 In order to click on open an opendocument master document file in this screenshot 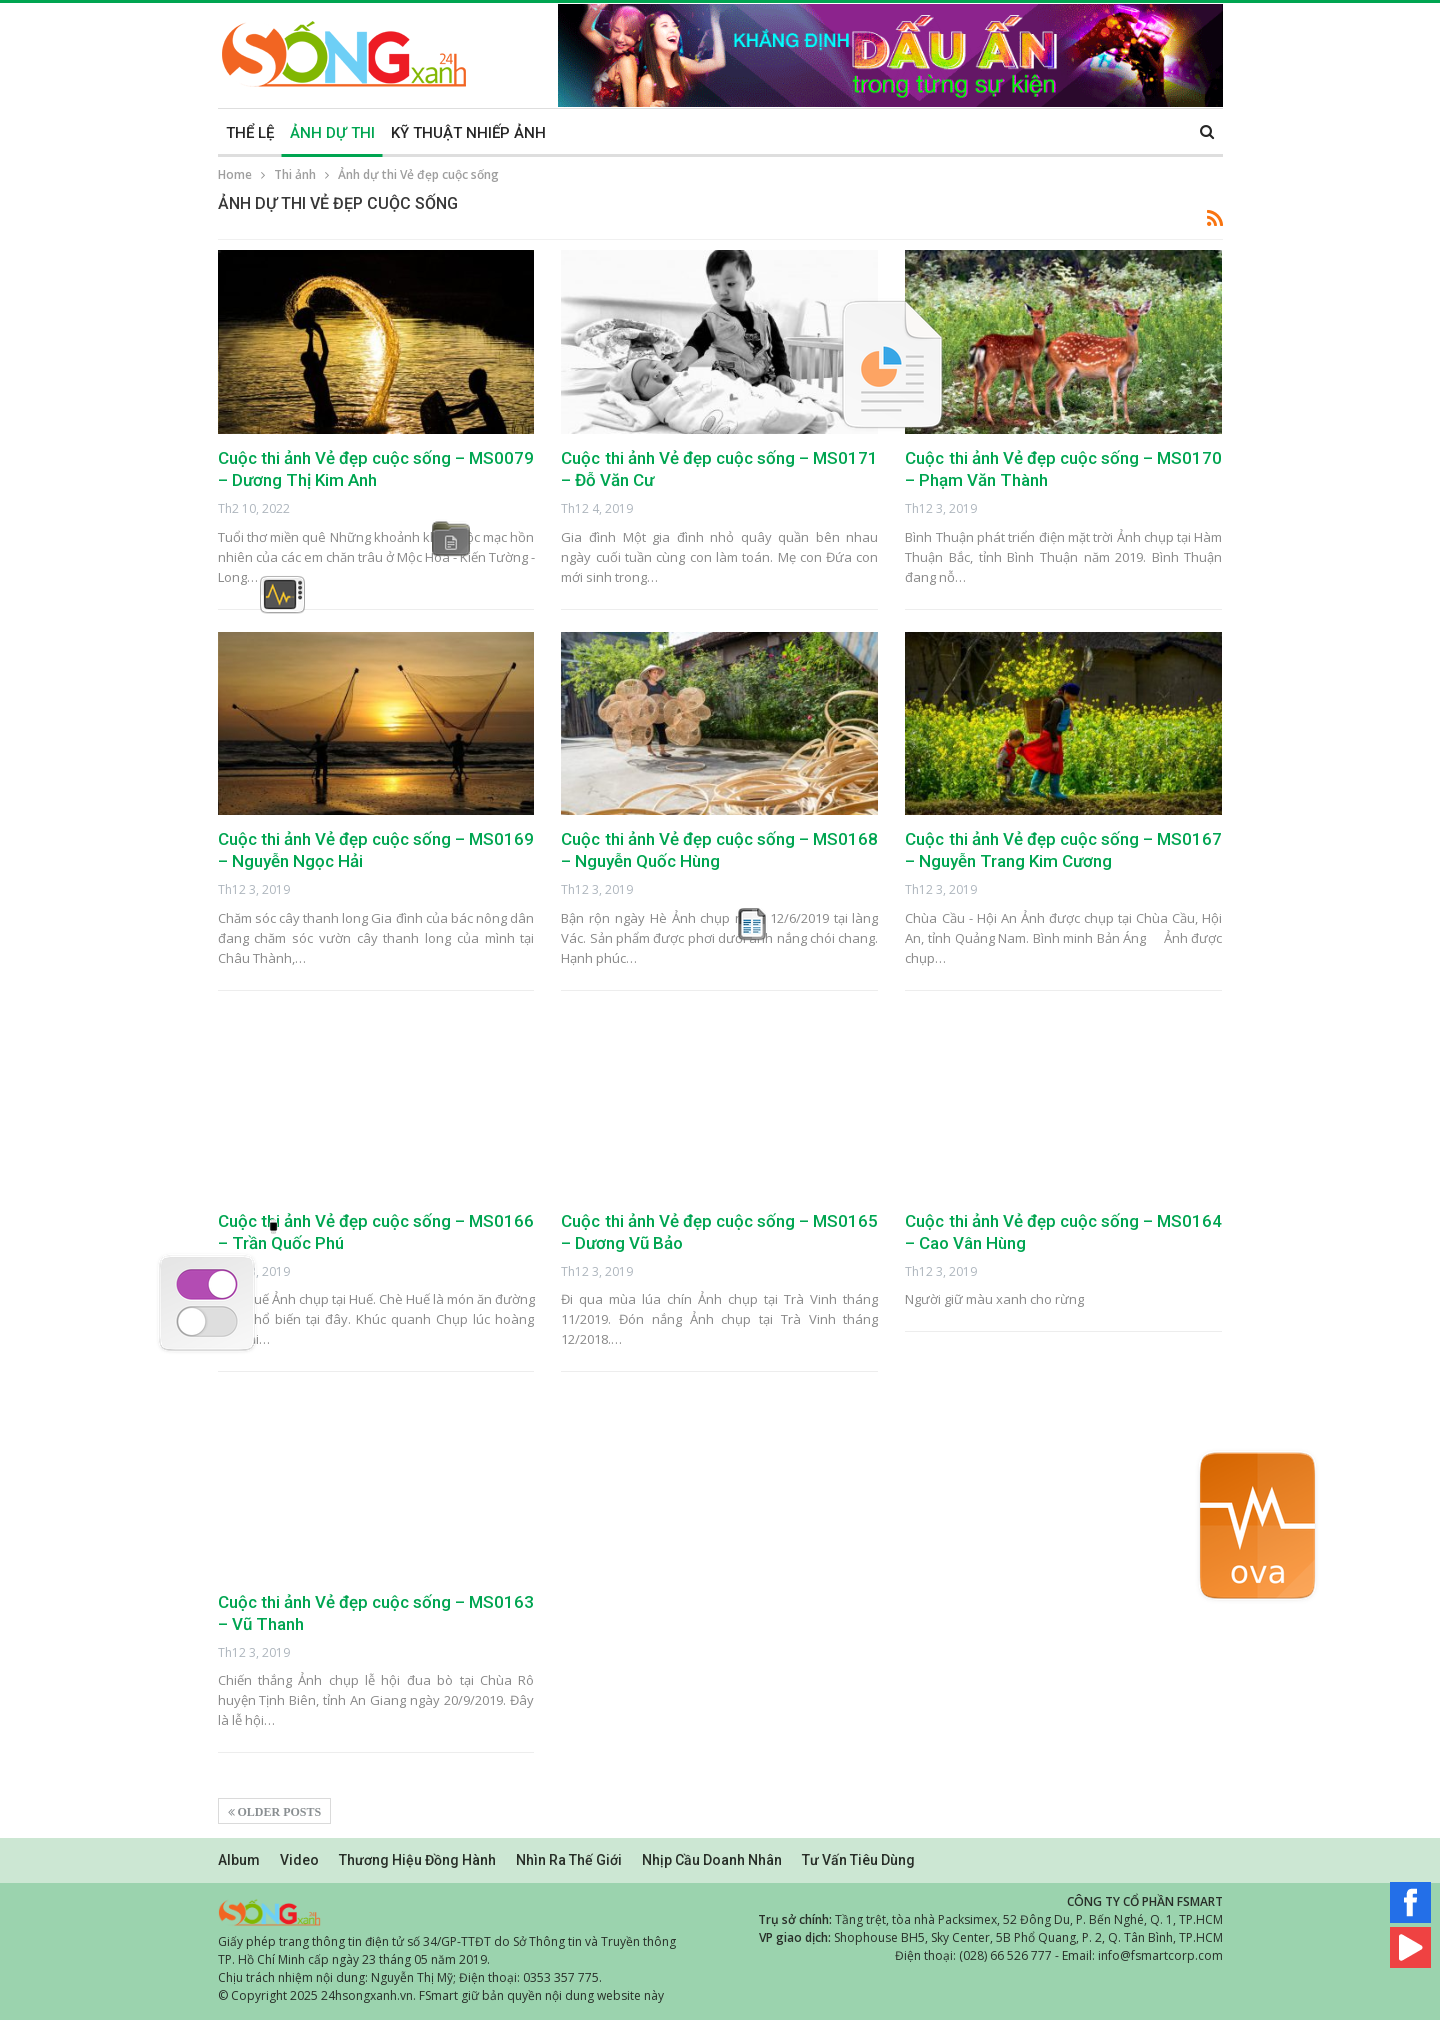, I will do `click(752, 924)`.